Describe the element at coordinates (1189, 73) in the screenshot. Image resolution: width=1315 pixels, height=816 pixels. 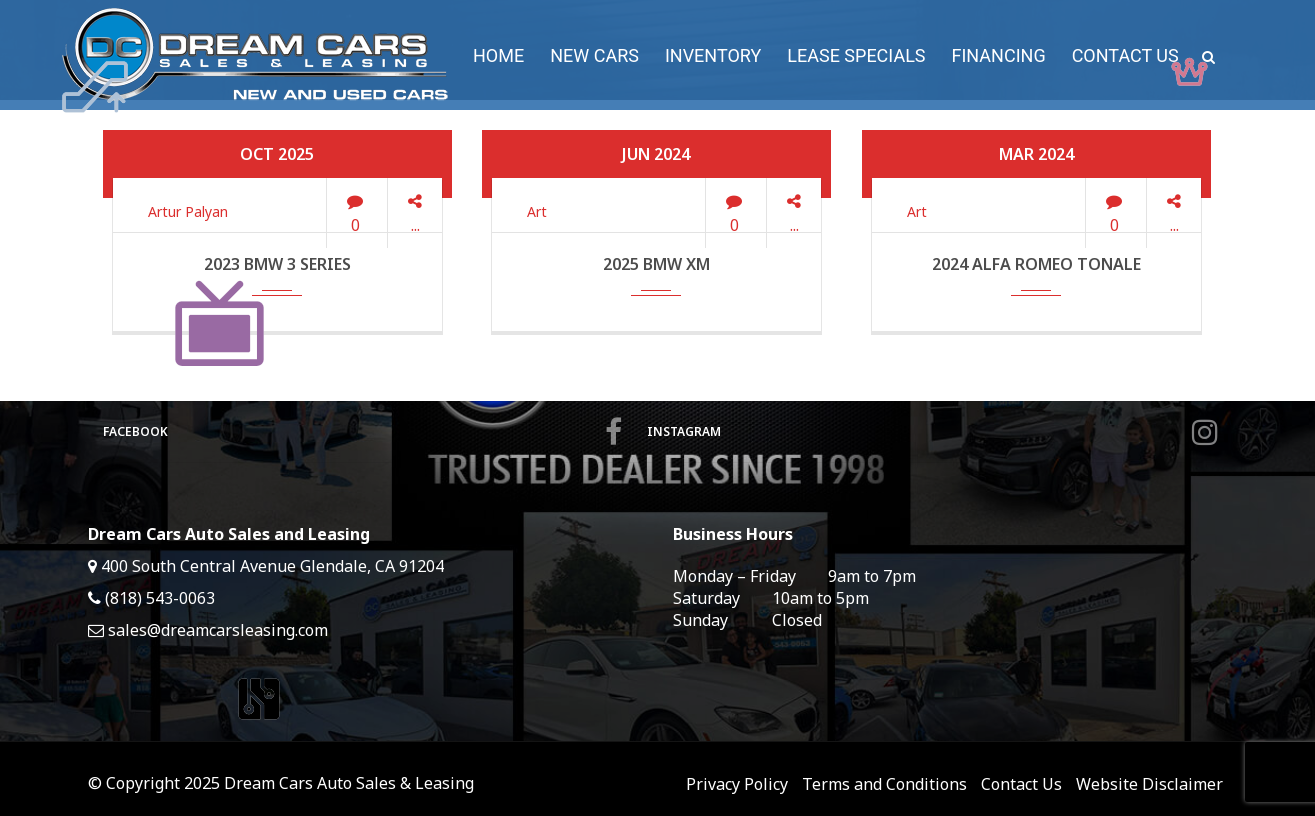
I see `indicates premium or VIP membership status` at that location.